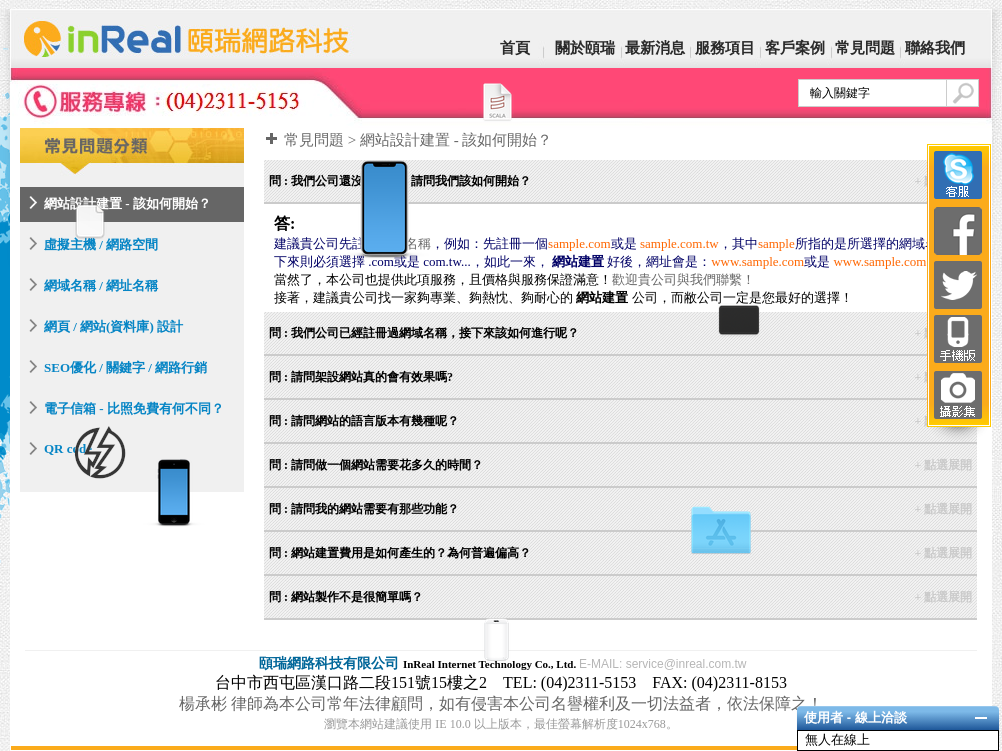  Describe the element at coordinates (497, 102) in the screenshot. I see `a scala source code file` at that location.